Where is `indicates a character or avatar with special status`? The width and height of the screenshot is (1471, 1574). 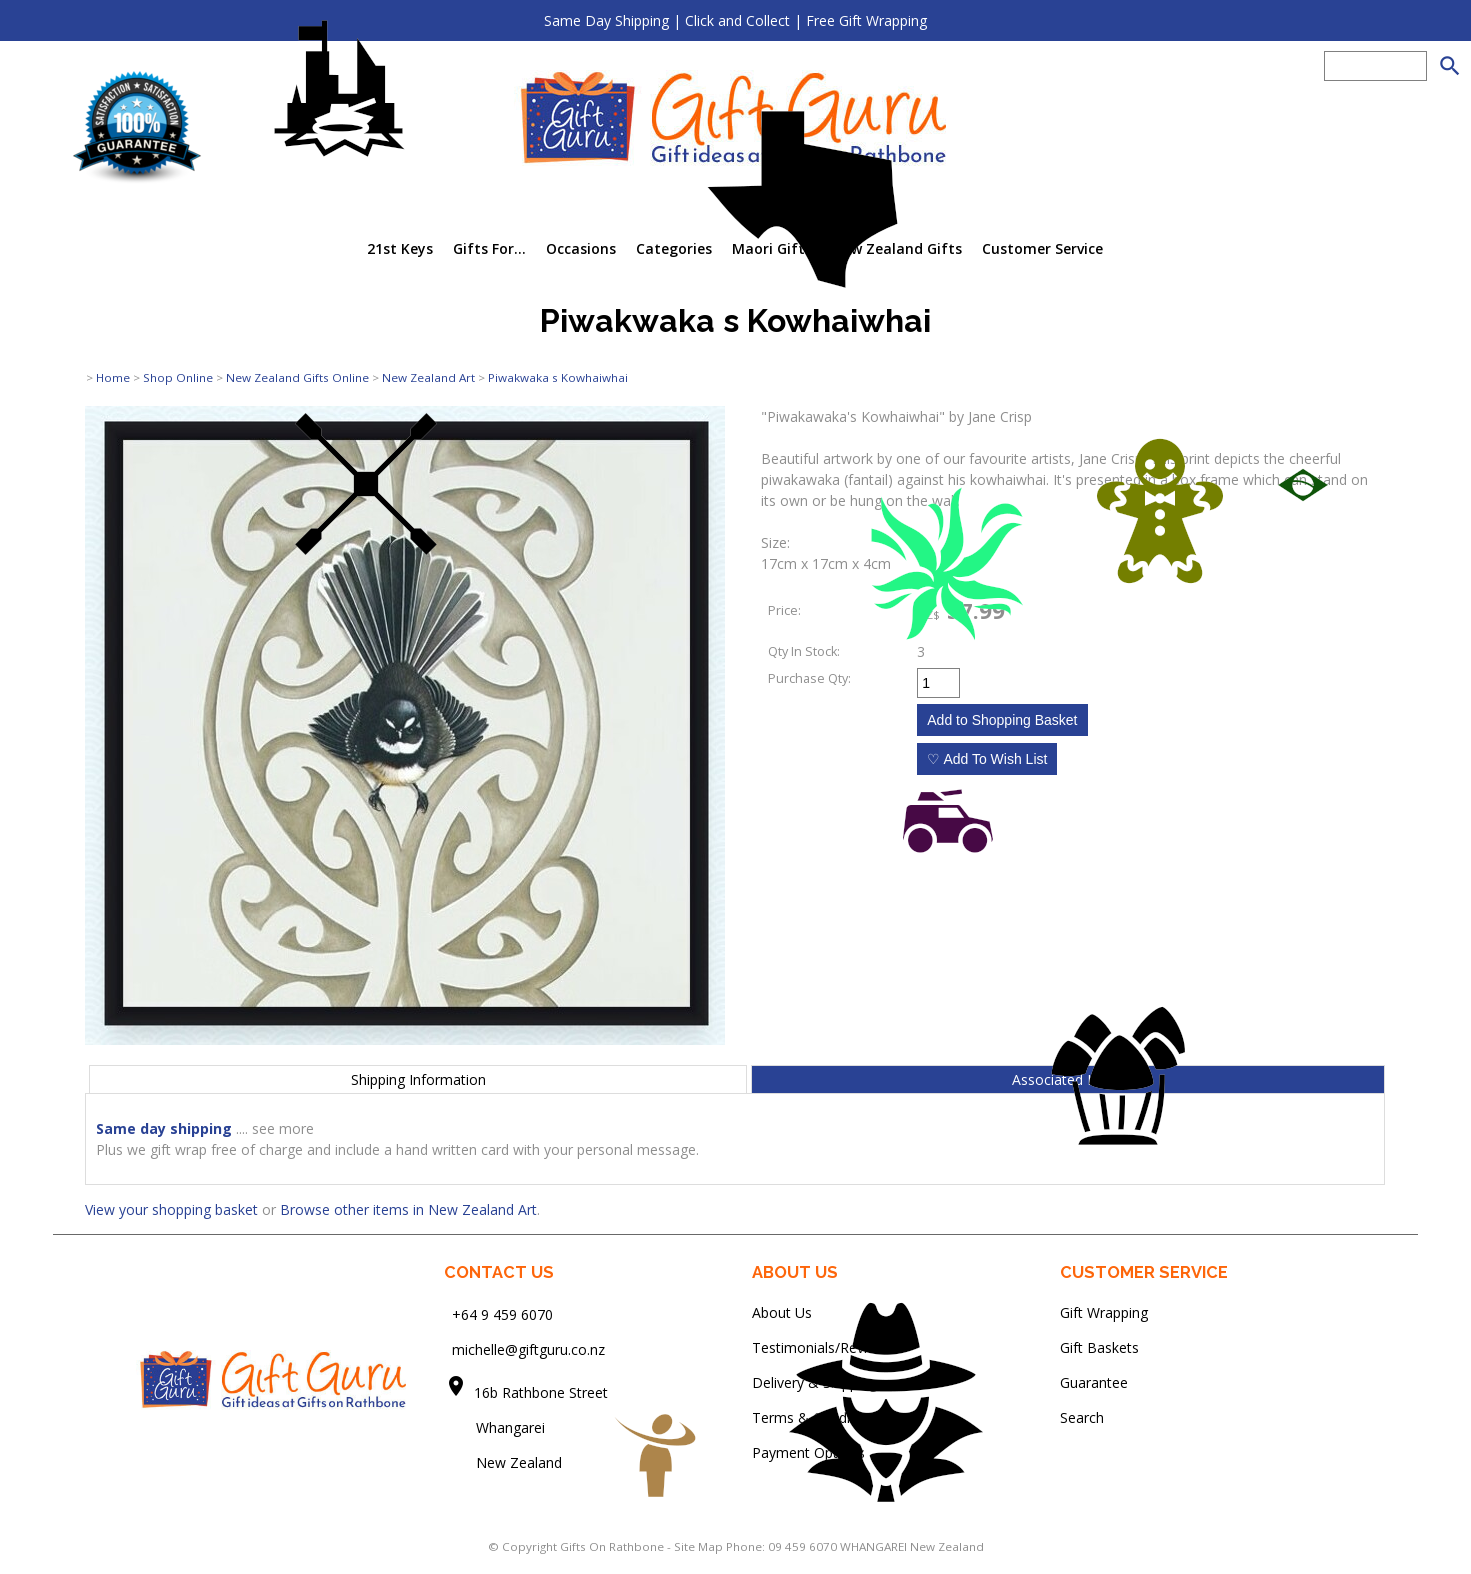
indicates a character or avatar with special status is located at coordinates (654, 1455).